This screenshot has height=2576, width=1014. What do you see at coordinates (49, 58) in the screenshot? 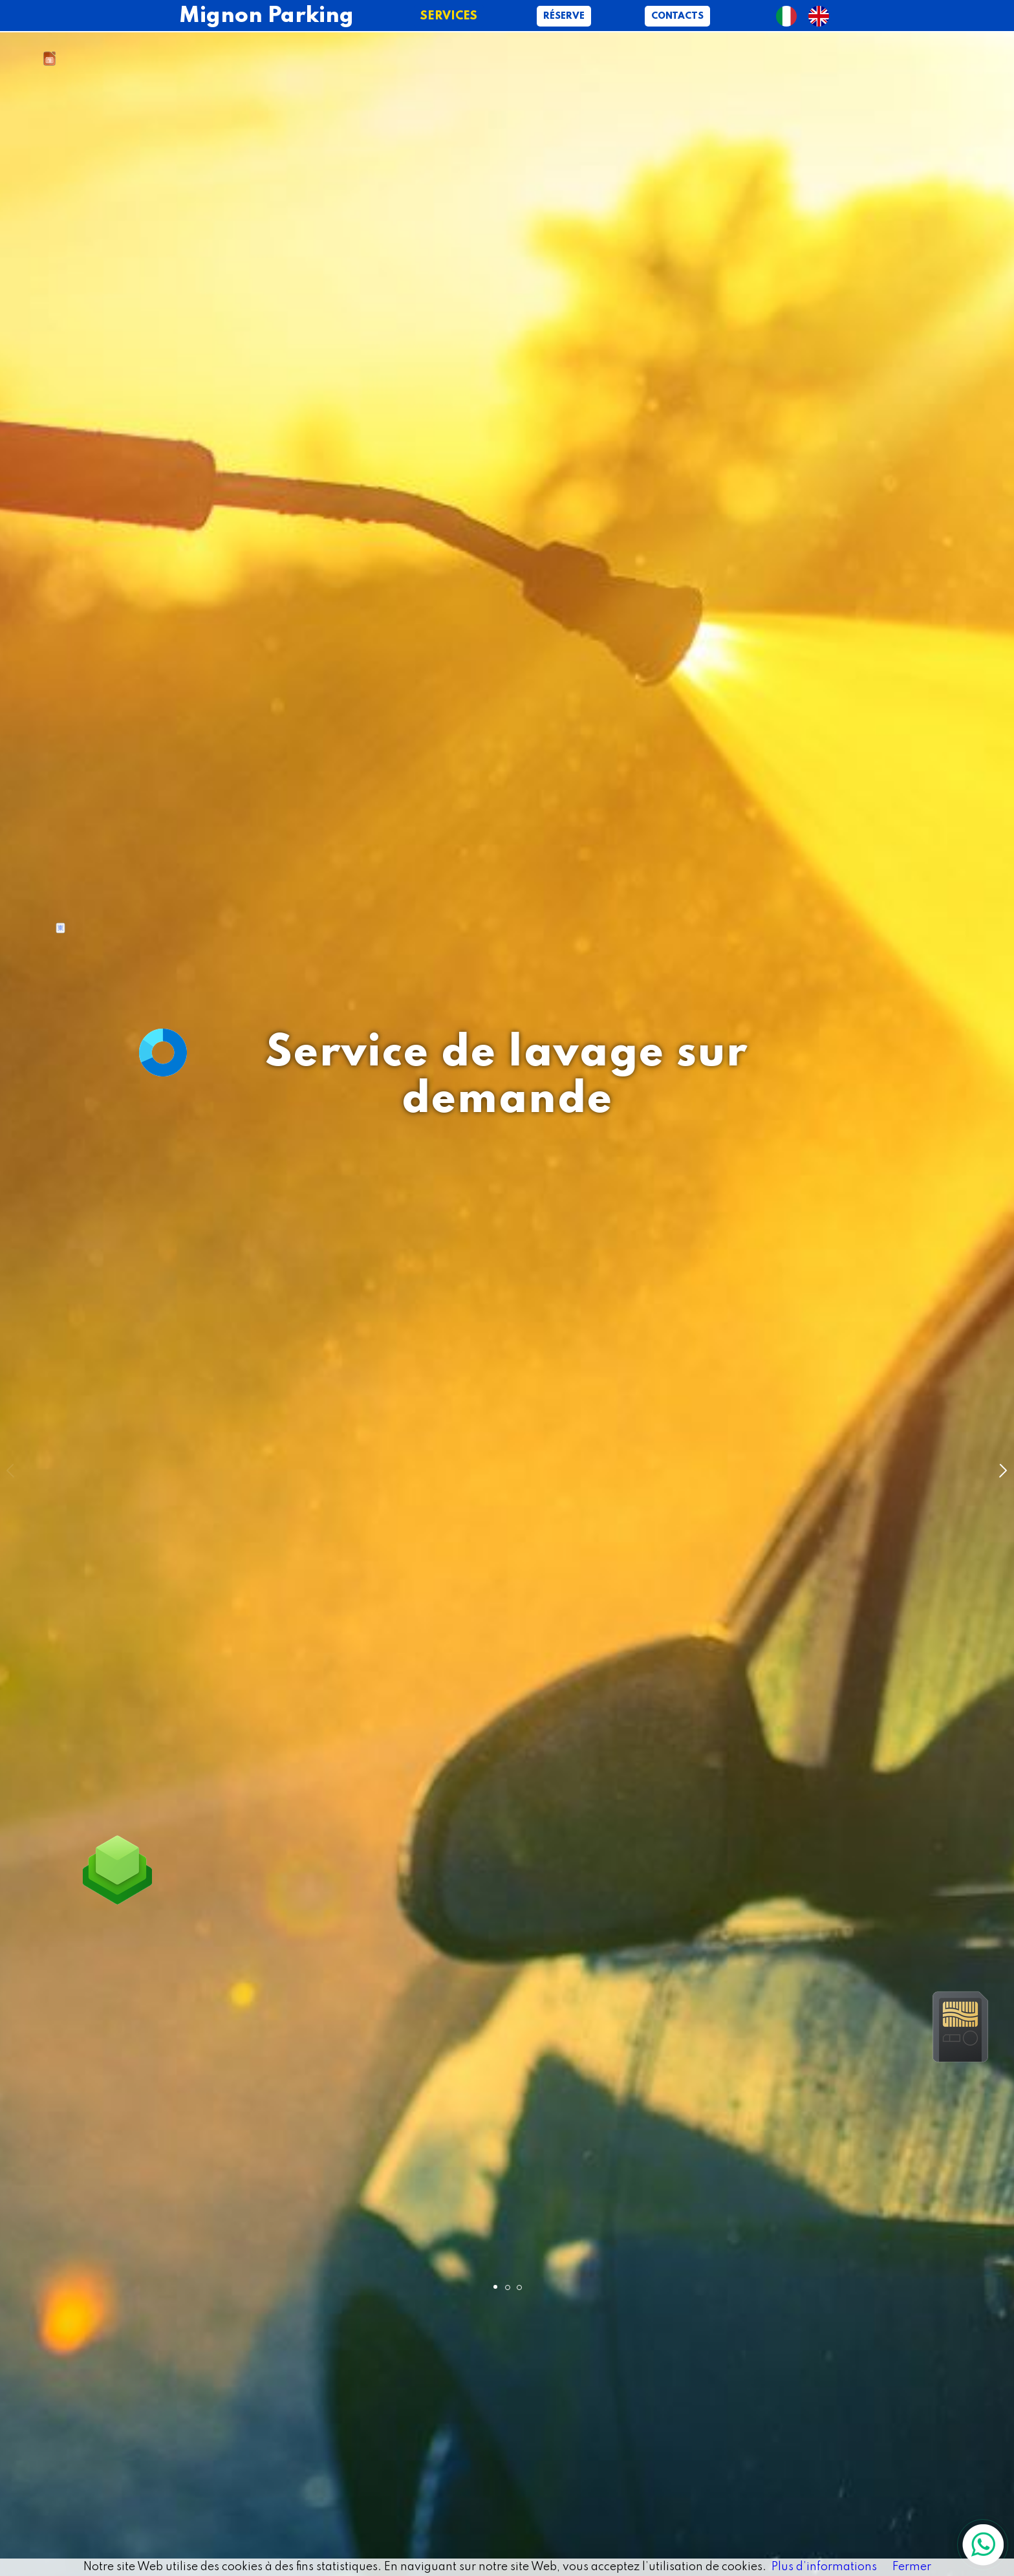
I see `open libreoffice impress presentation software` at bounding box center [49, 58].